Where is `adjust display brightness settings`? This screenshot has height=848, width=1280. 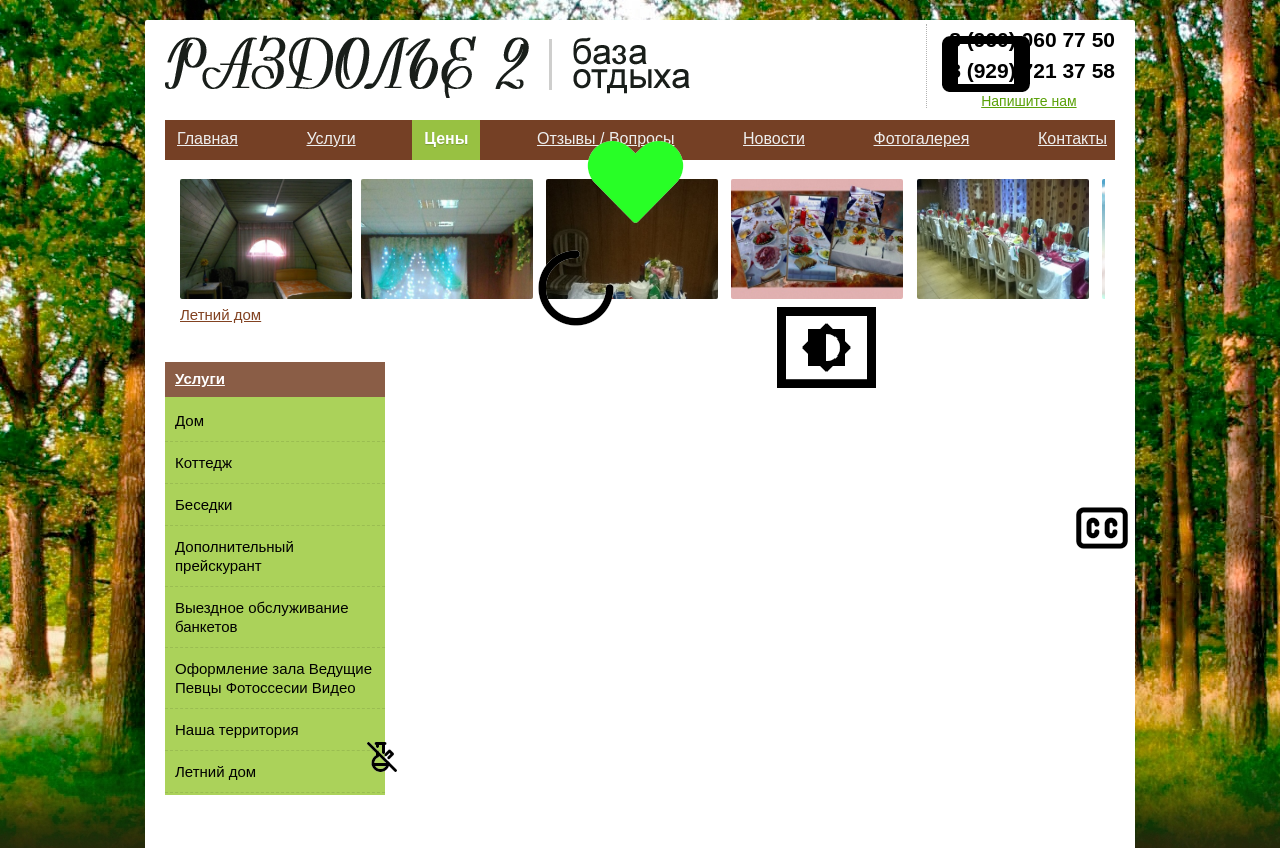 adjust display brightness settings is located at coordinates (826, 347).